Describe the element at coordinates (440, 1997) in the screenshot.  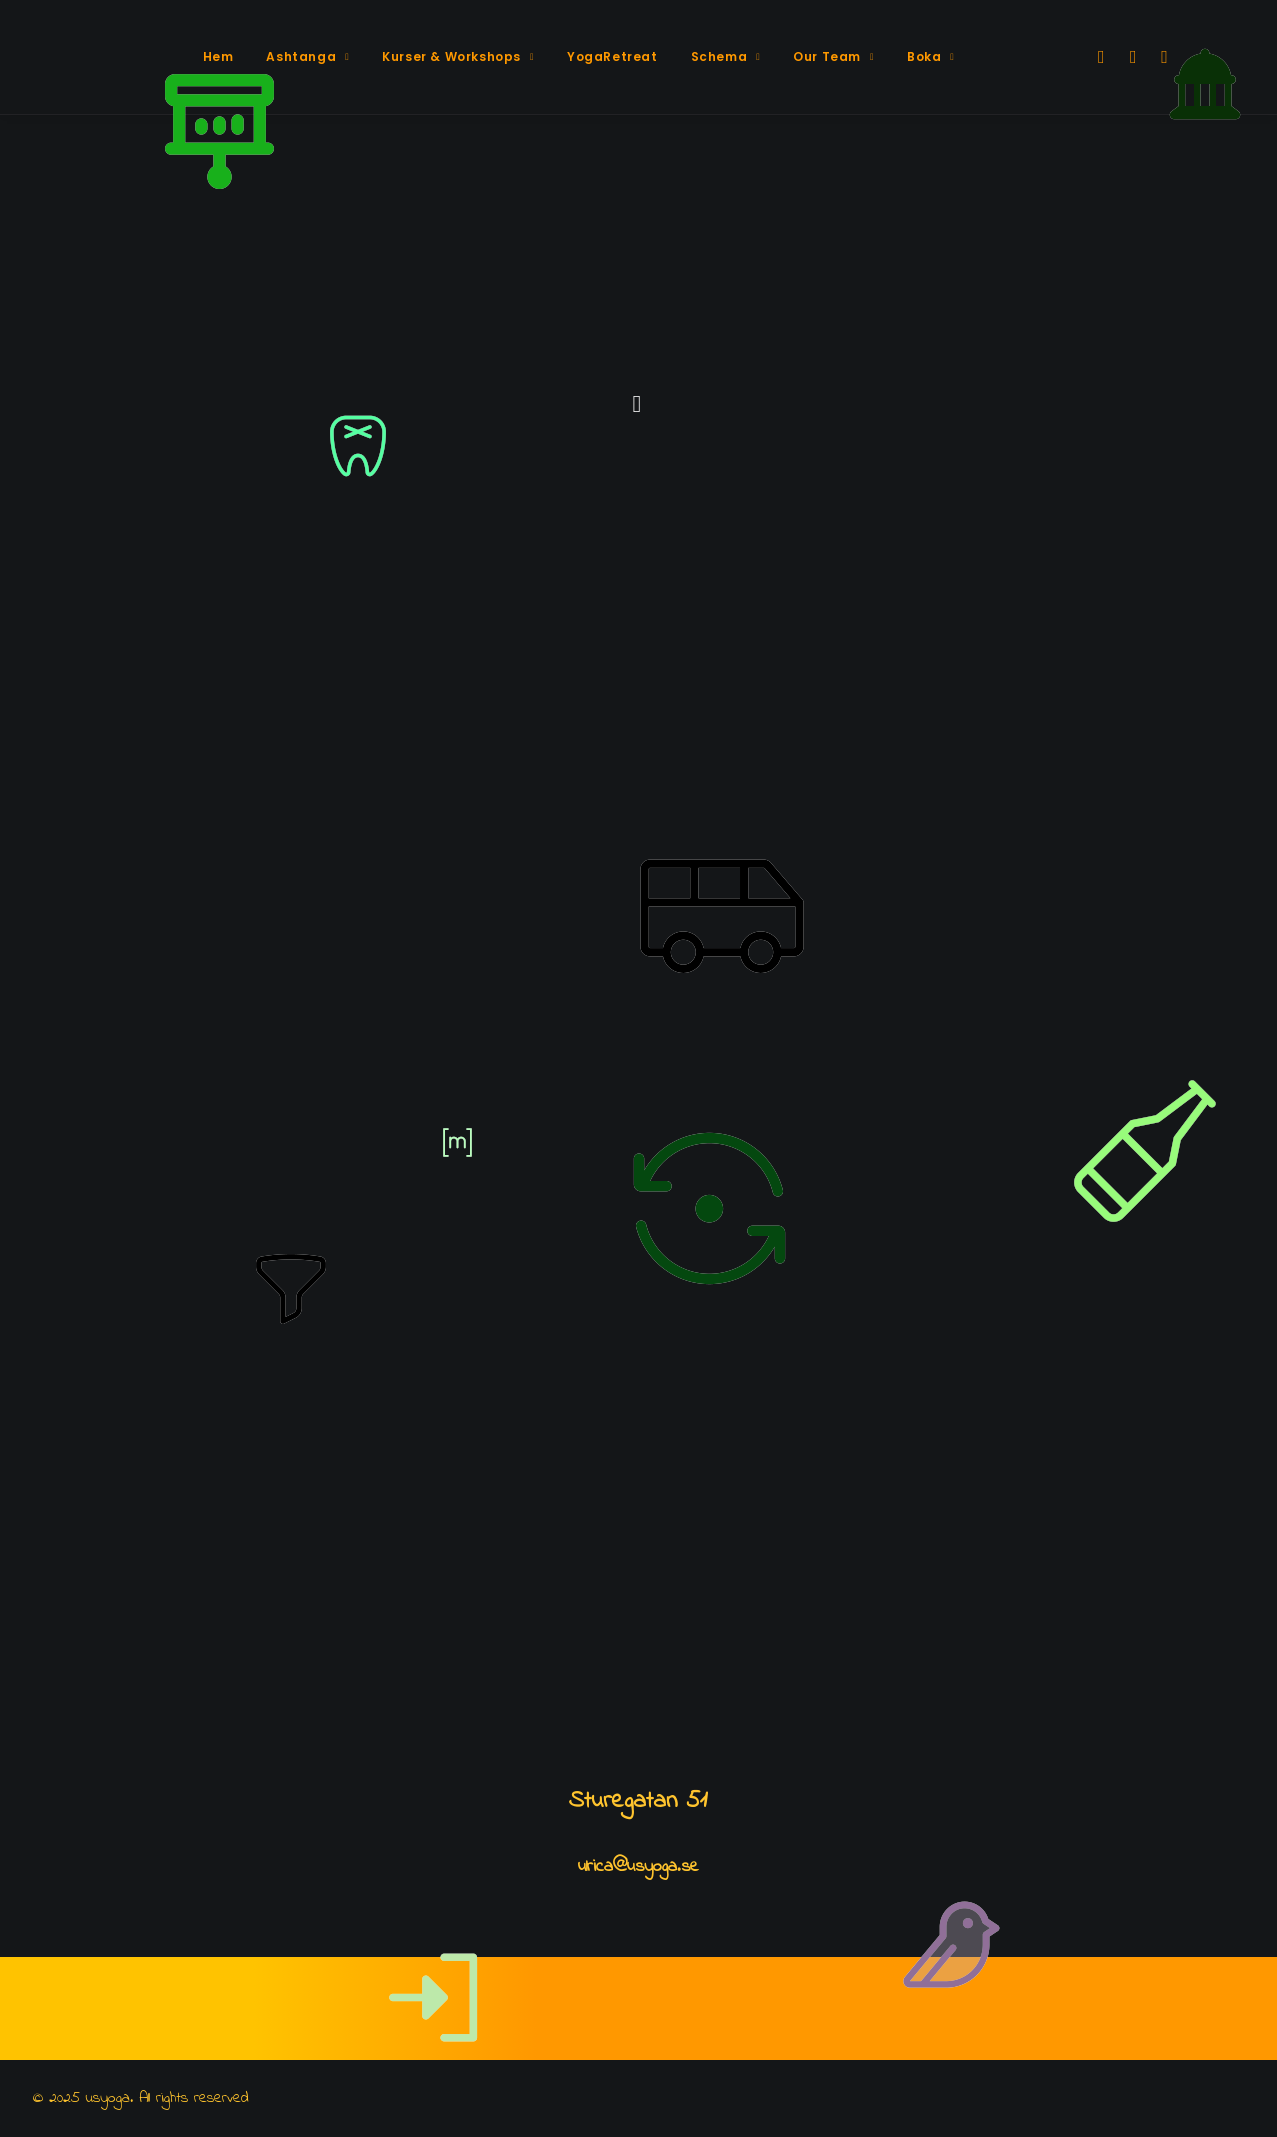
I see `sign in to your account` at that location.